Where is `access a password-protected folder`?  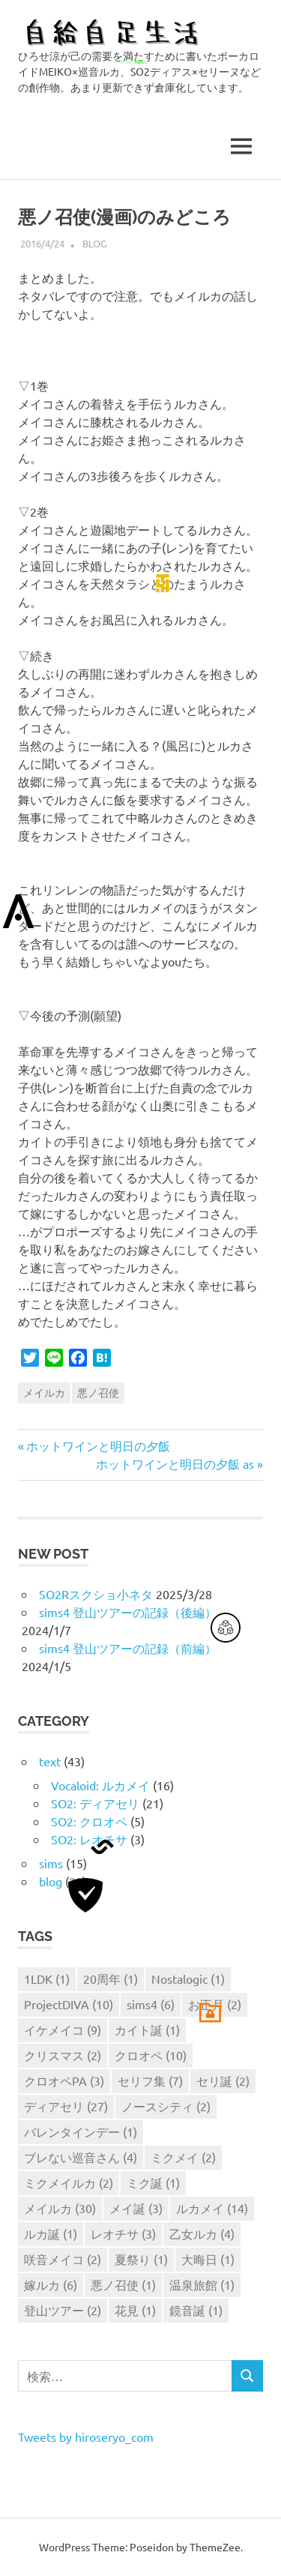
access a password-protected folder is located at coordinates (210, 2012).